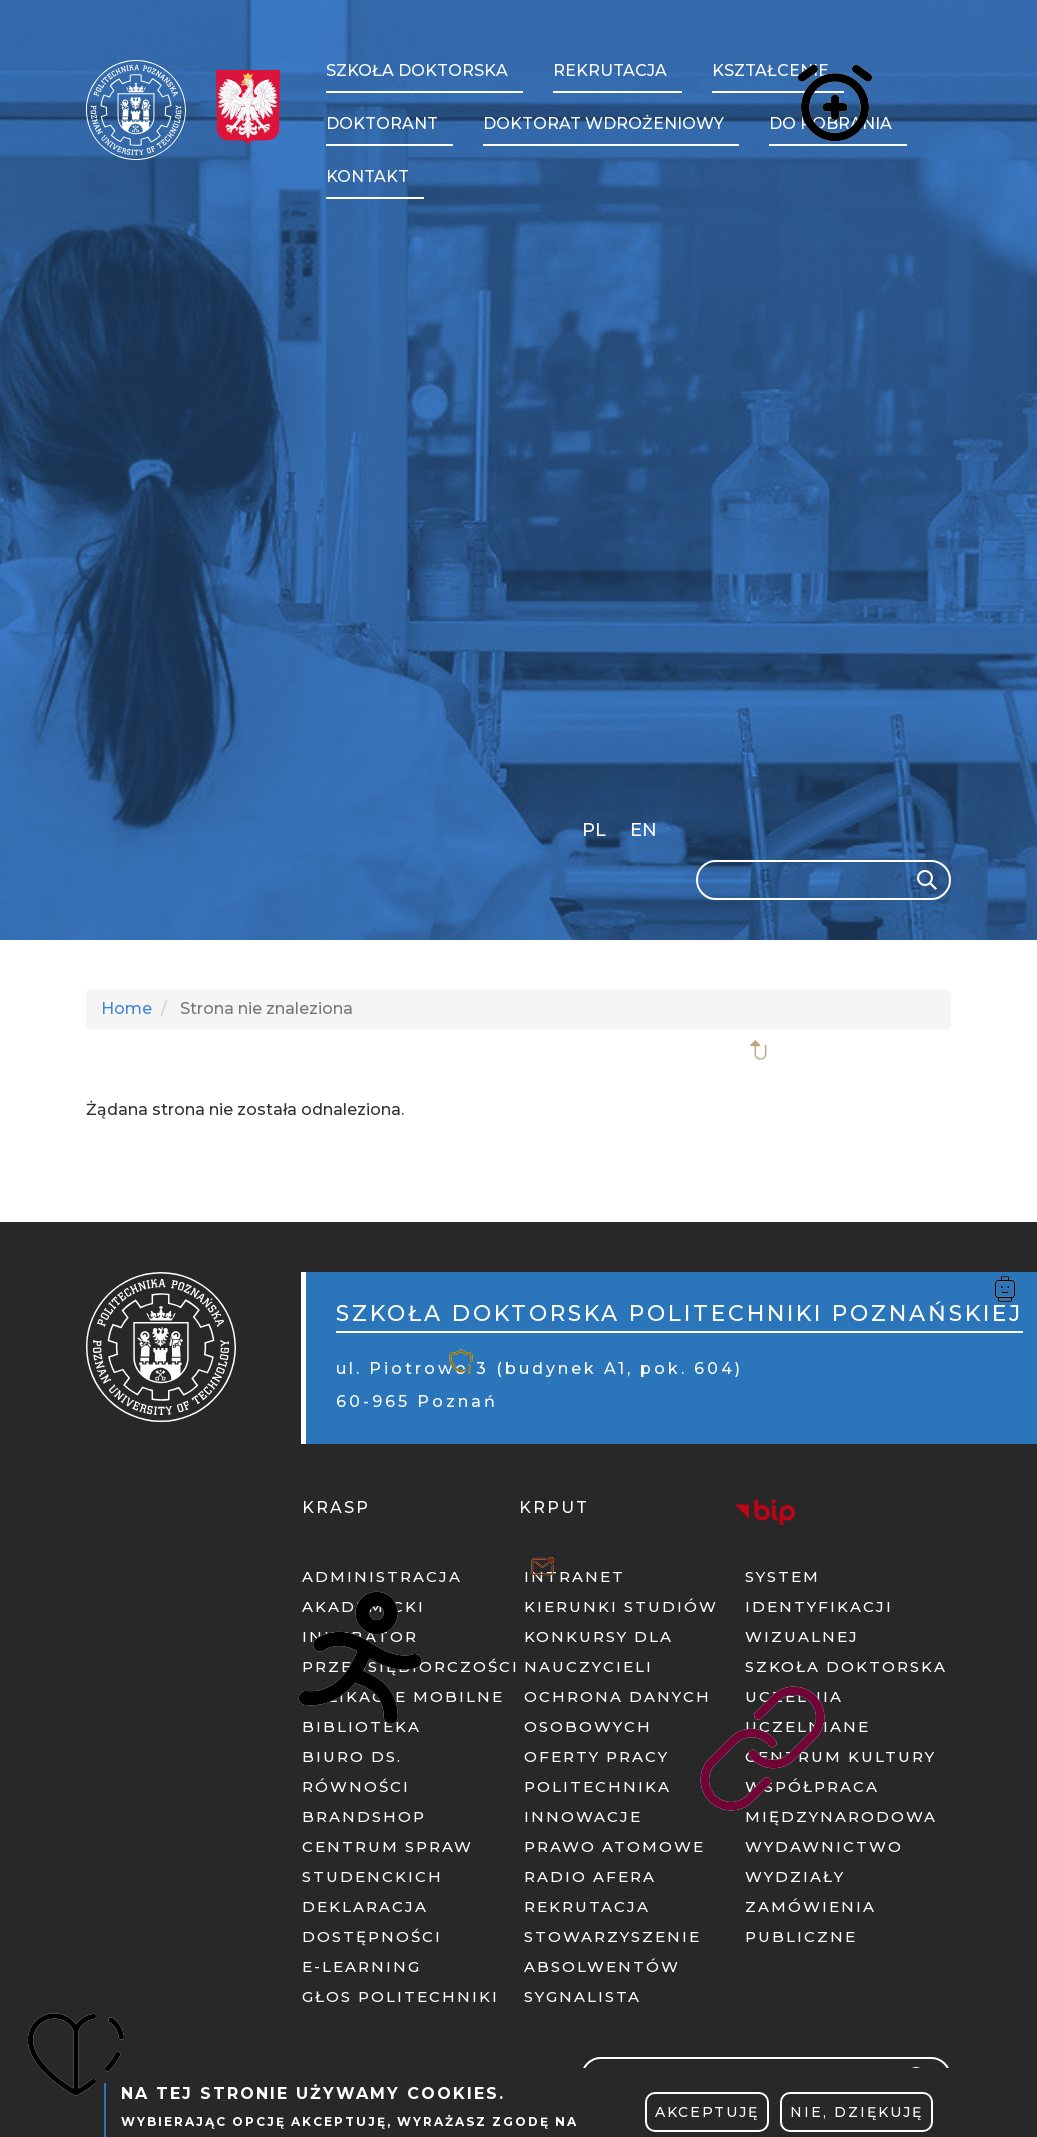 The image size is (1037, 2137). I want to click on undo or go back to previous state, so click(759, 1050).